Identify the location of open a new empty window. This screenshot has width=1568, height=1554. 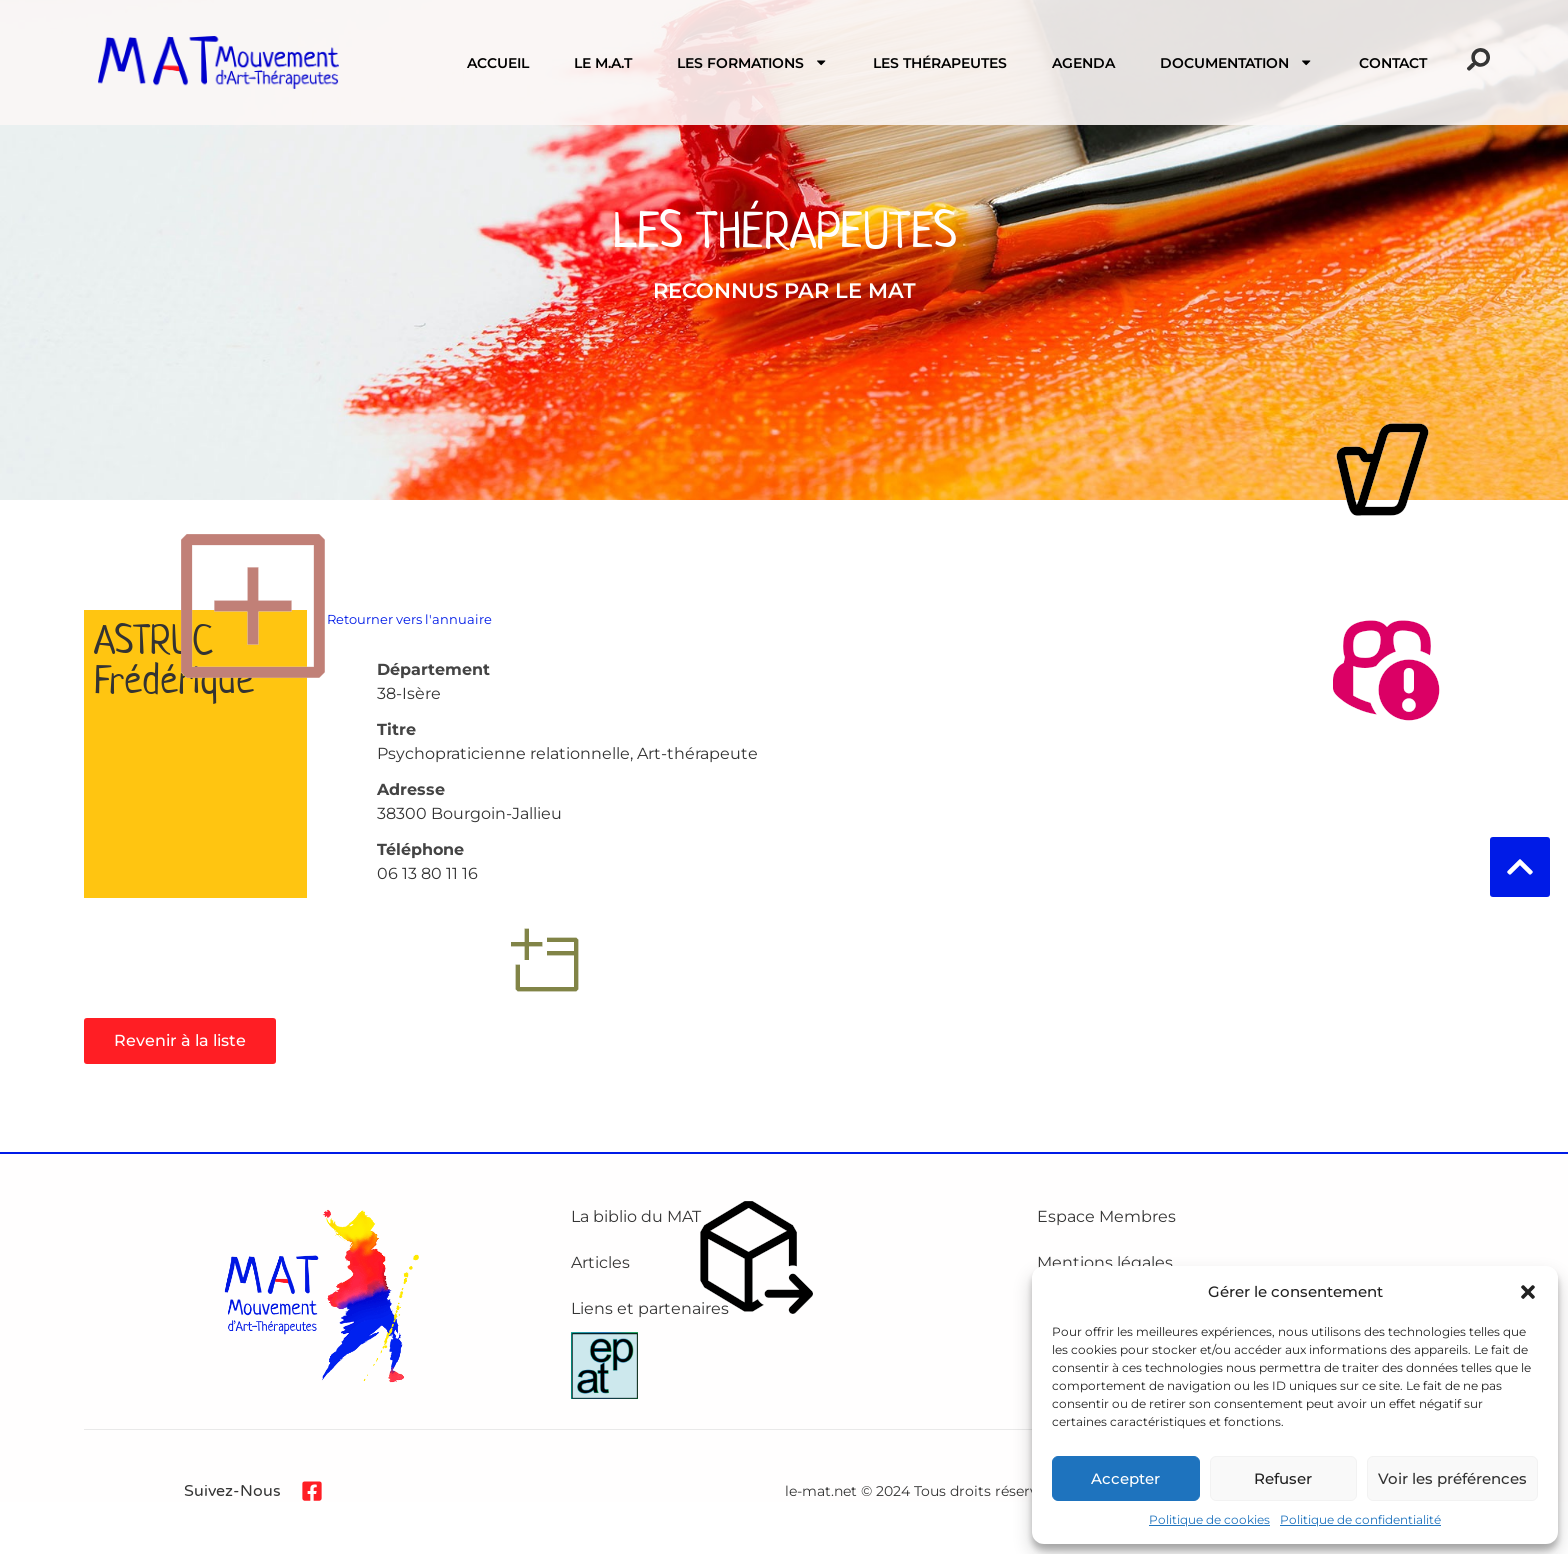
(547, 960).